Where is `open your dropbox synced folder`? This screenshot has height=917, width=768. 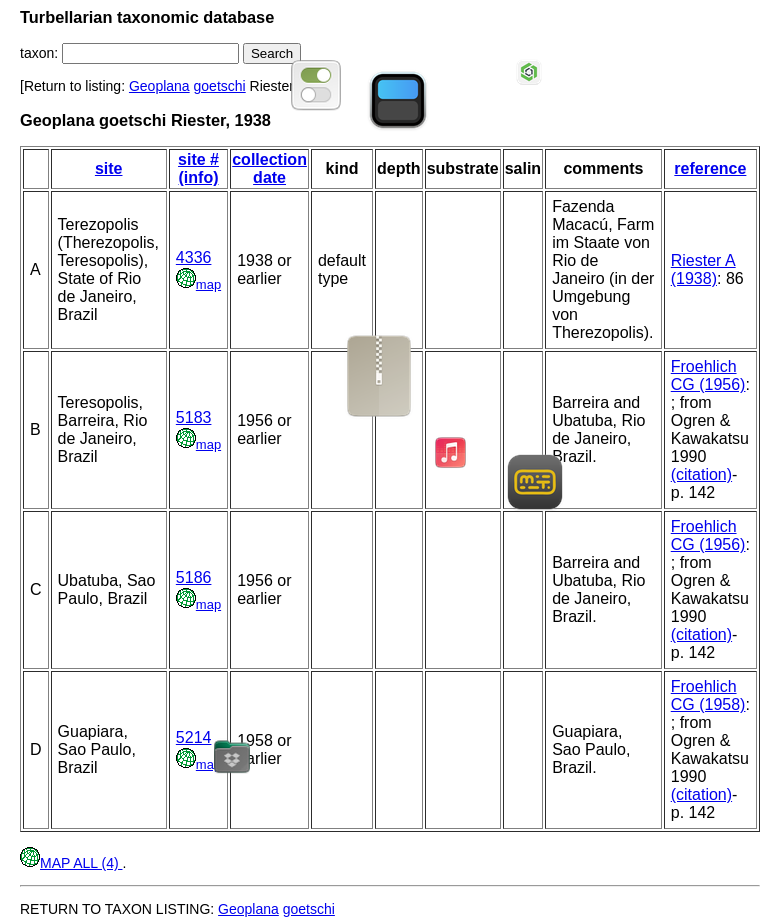
open your dropbox synced folder is located at coordinates (232, 756).